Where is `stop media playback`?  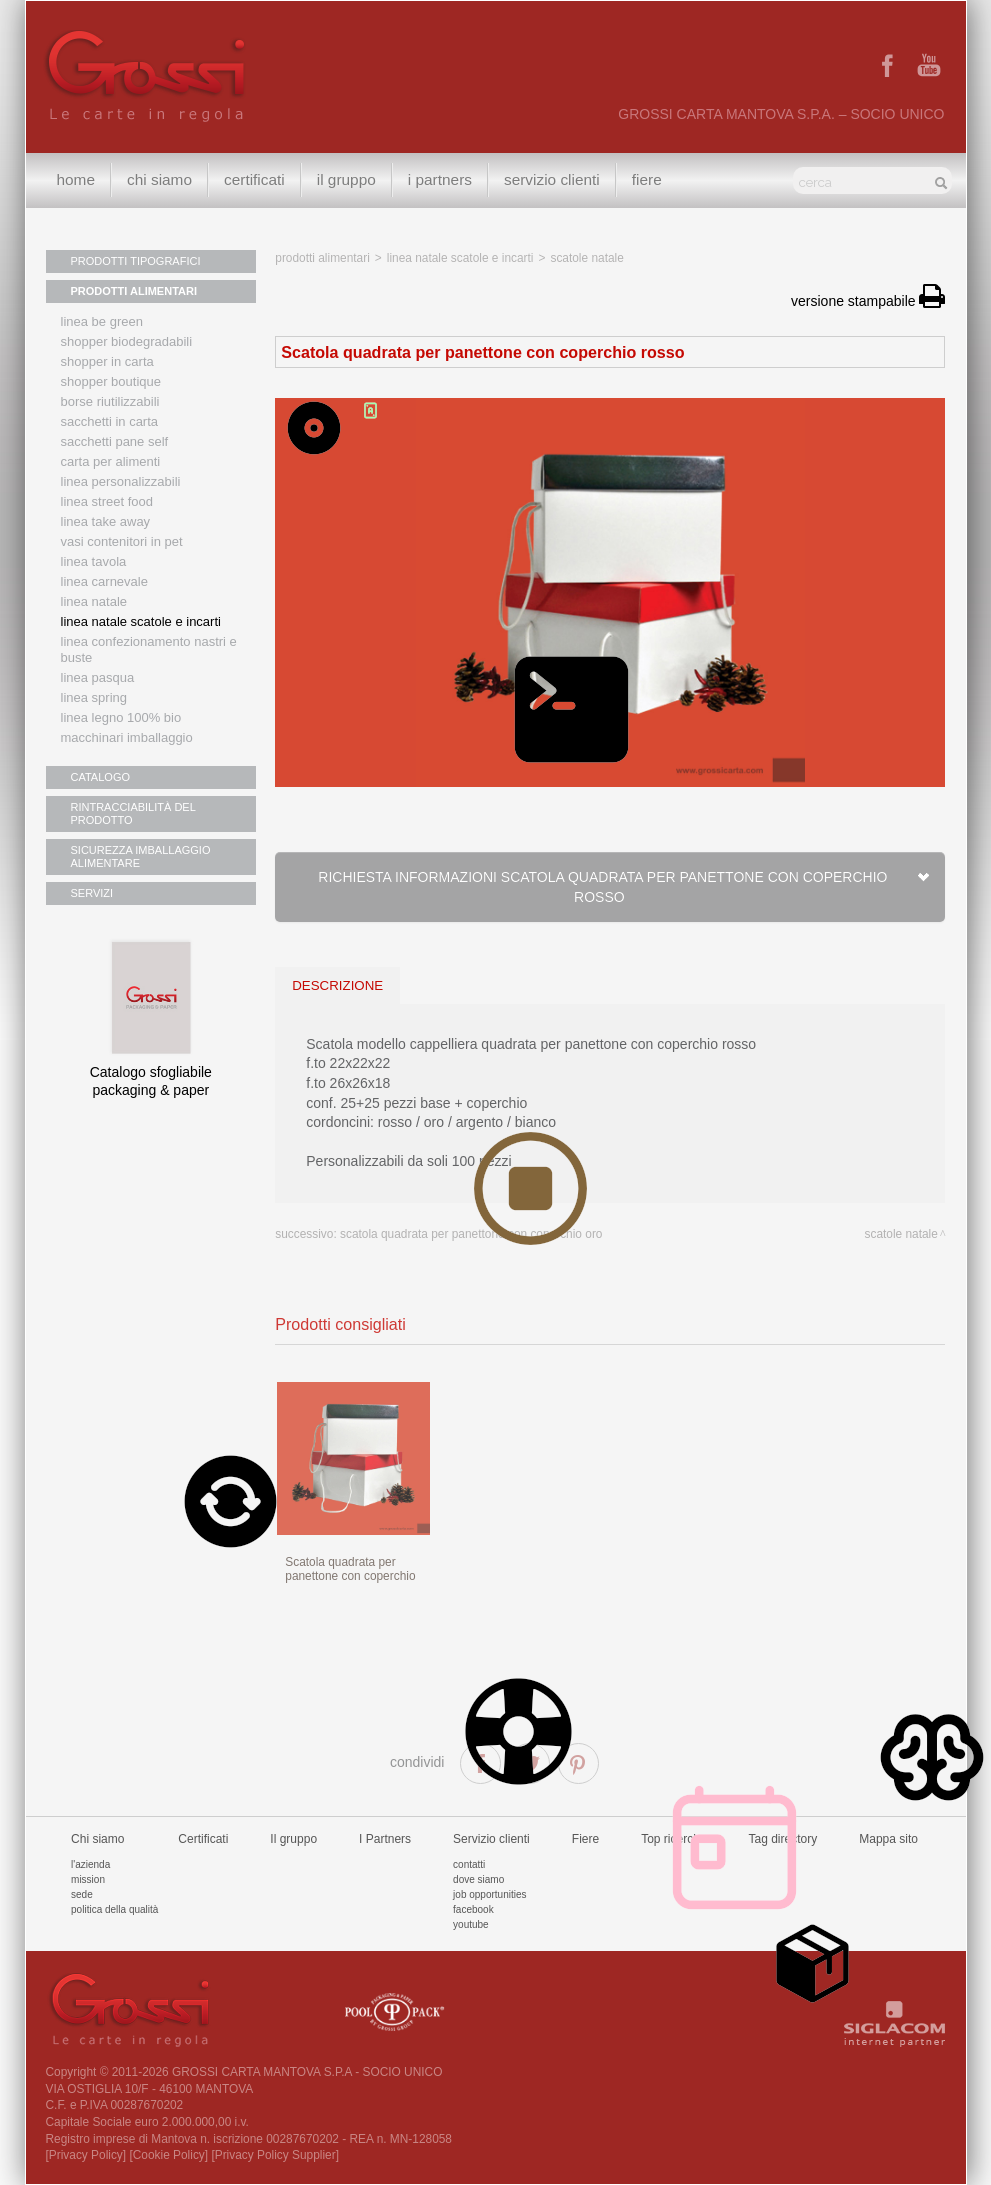 stop media playback is located at coordinates (530, 1188).